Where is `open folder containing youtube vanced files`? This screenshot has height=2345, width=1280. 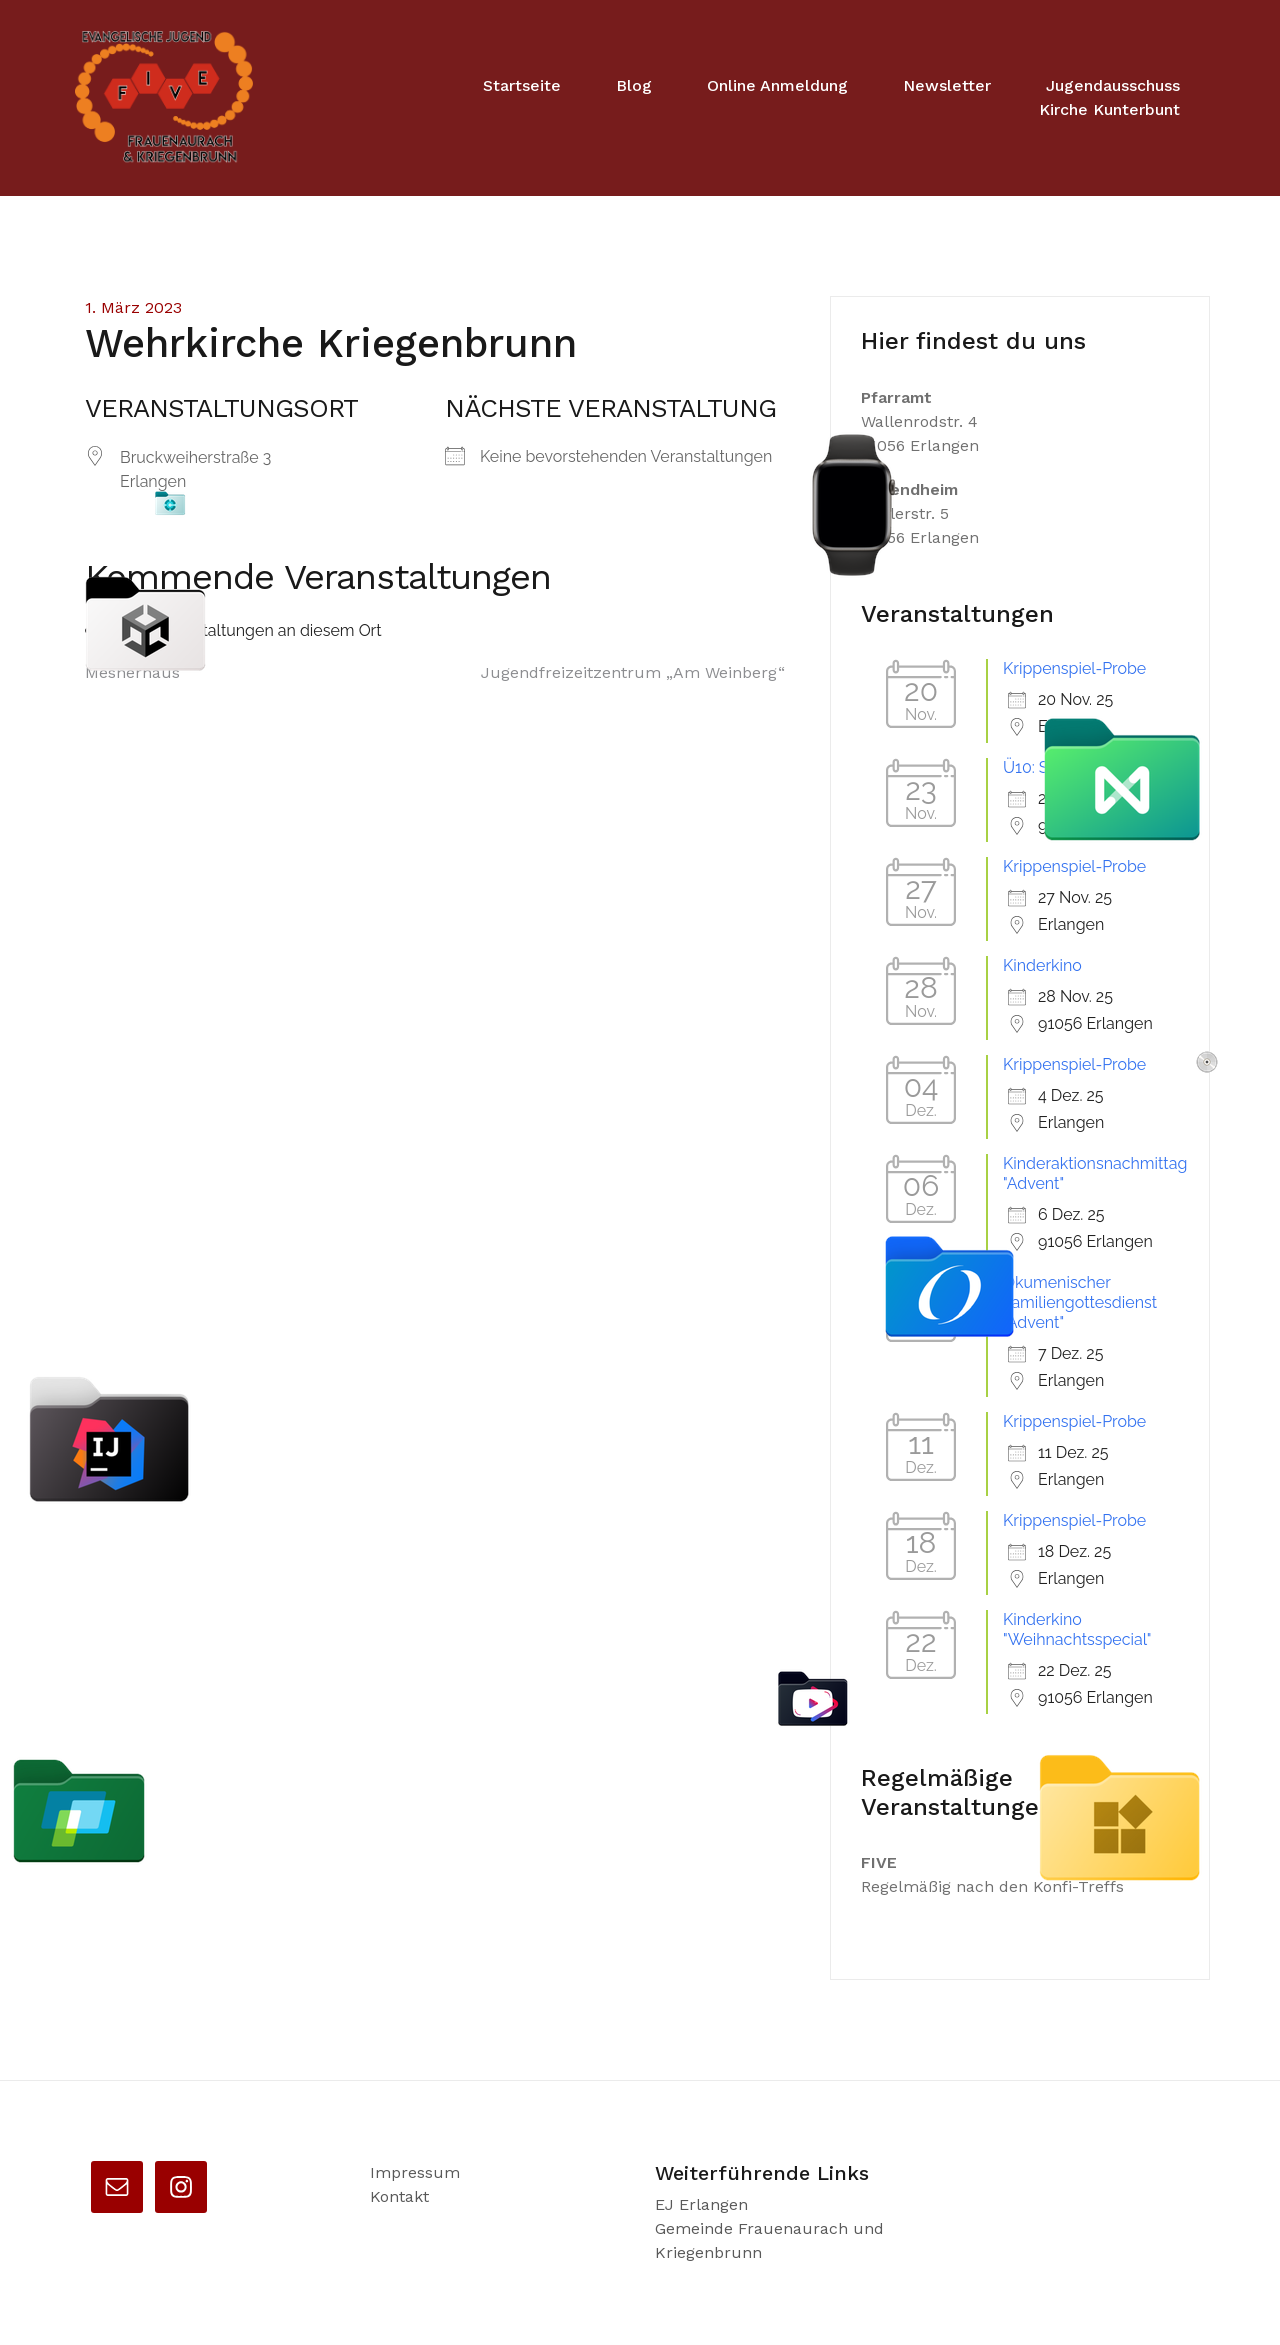 open folder containing youtube vanced files is located at coordinates (812, 1700).